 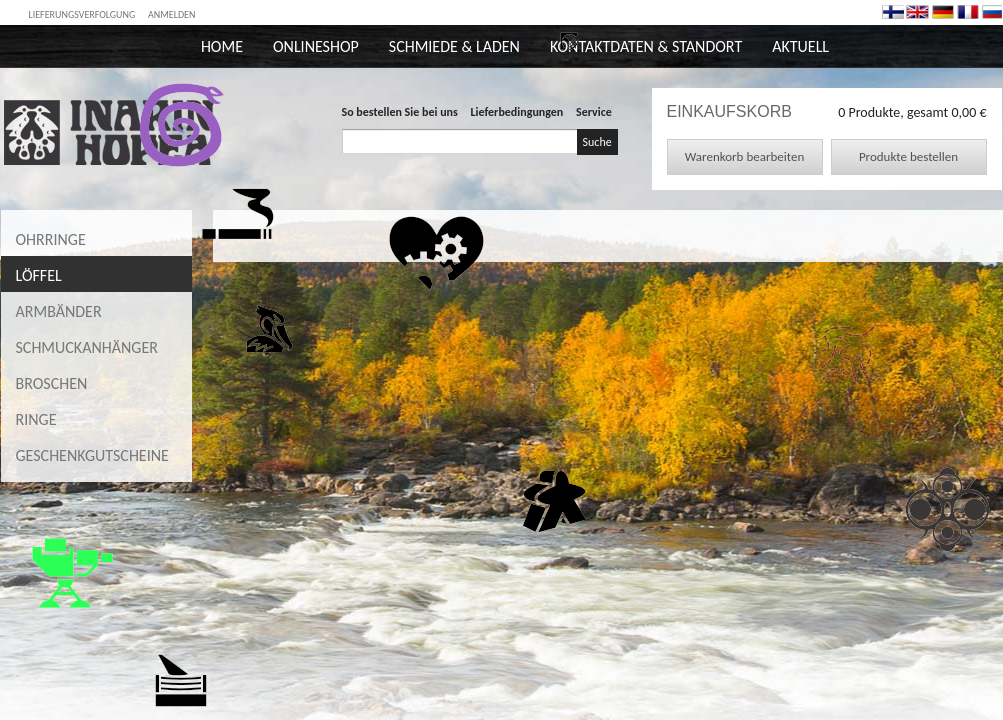 I want to click on decorative abstract shape or pattern element, so click(x=947, y=509).